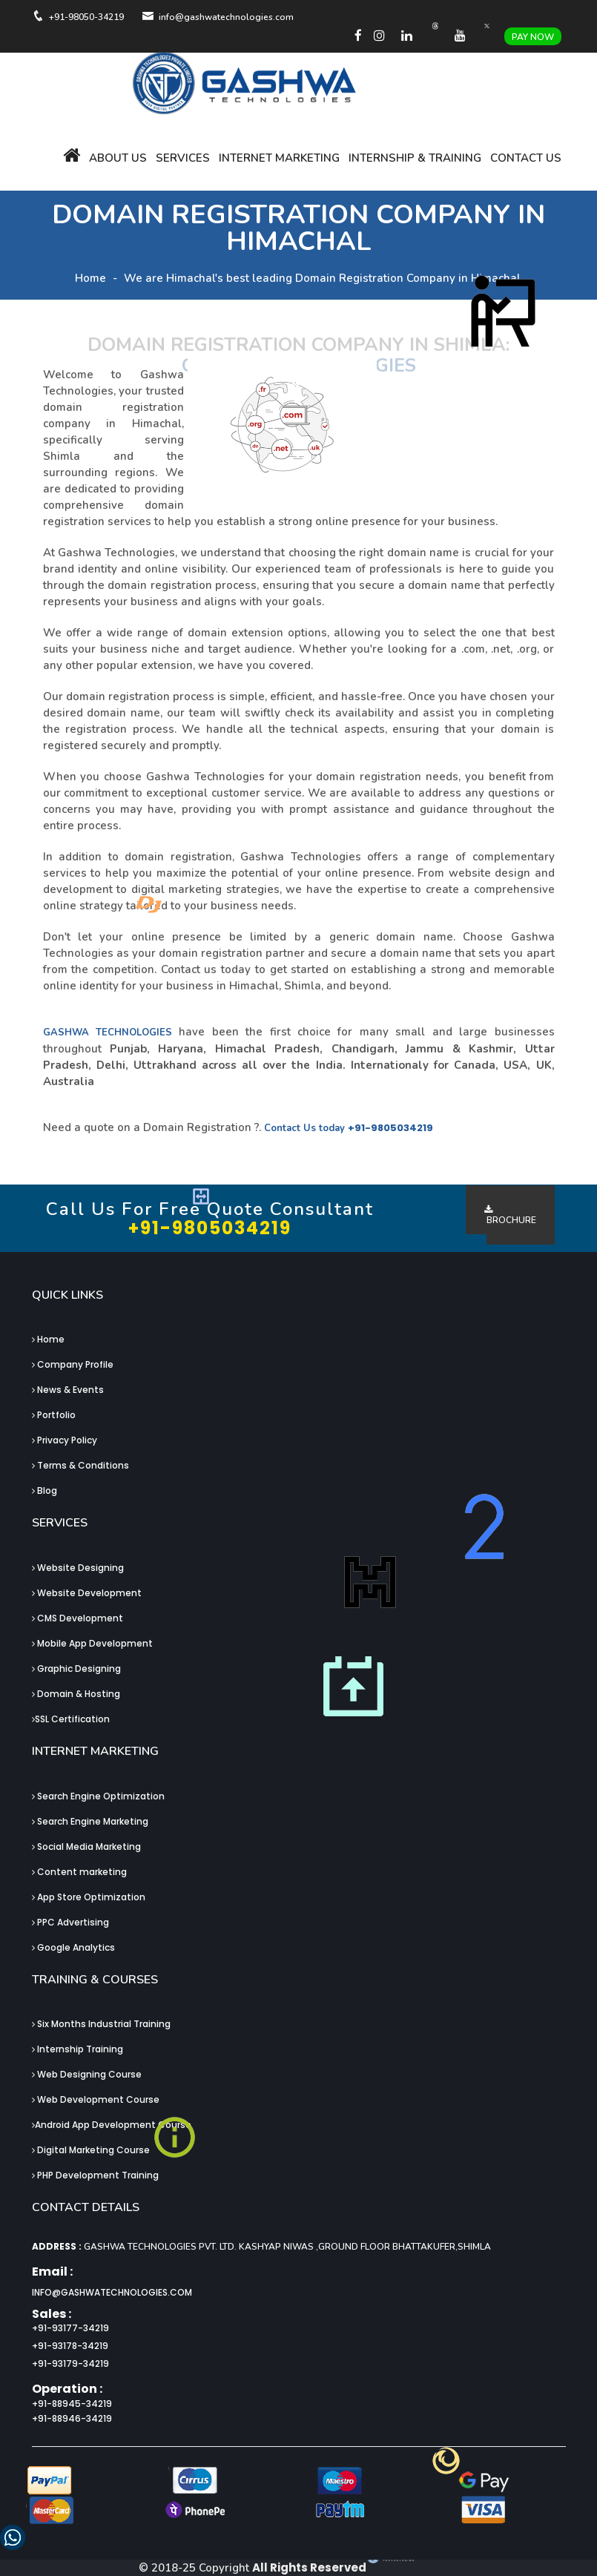  I want to click on view more information or details, so click(174, 2137).